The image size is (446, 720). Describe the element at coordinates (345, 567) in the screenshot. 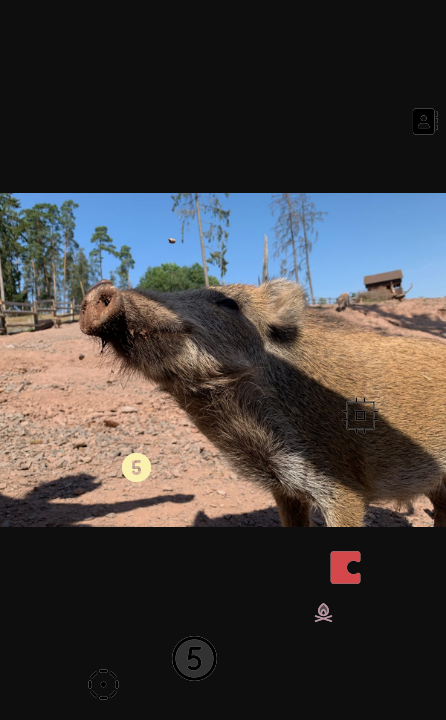

I see `open Coda app` at that location.